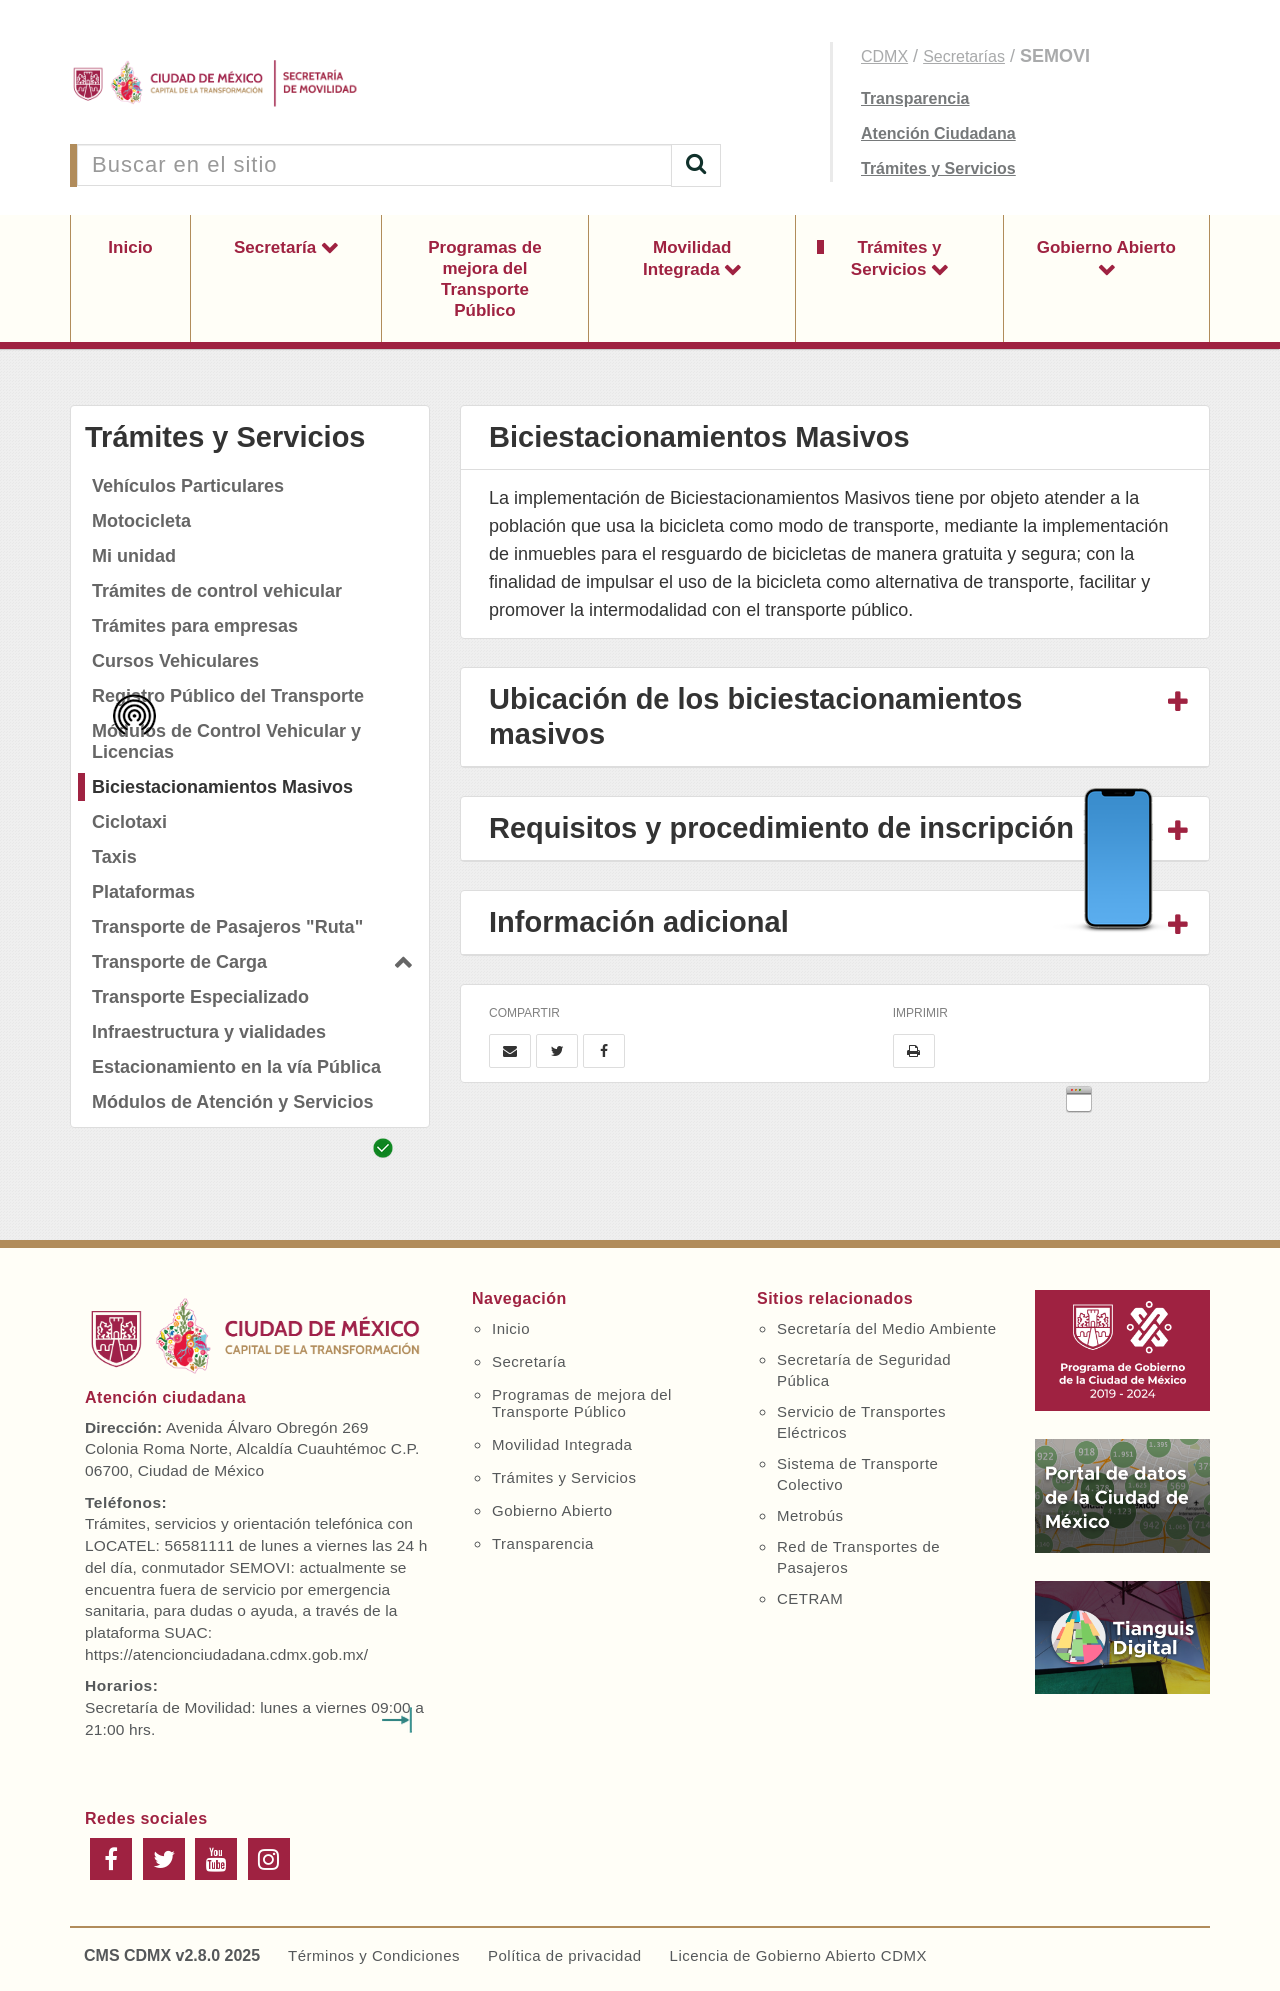 The width and height of the screenshot is (1280, 1991). I want to click on view connected iPhone device, so click(1118, 860).